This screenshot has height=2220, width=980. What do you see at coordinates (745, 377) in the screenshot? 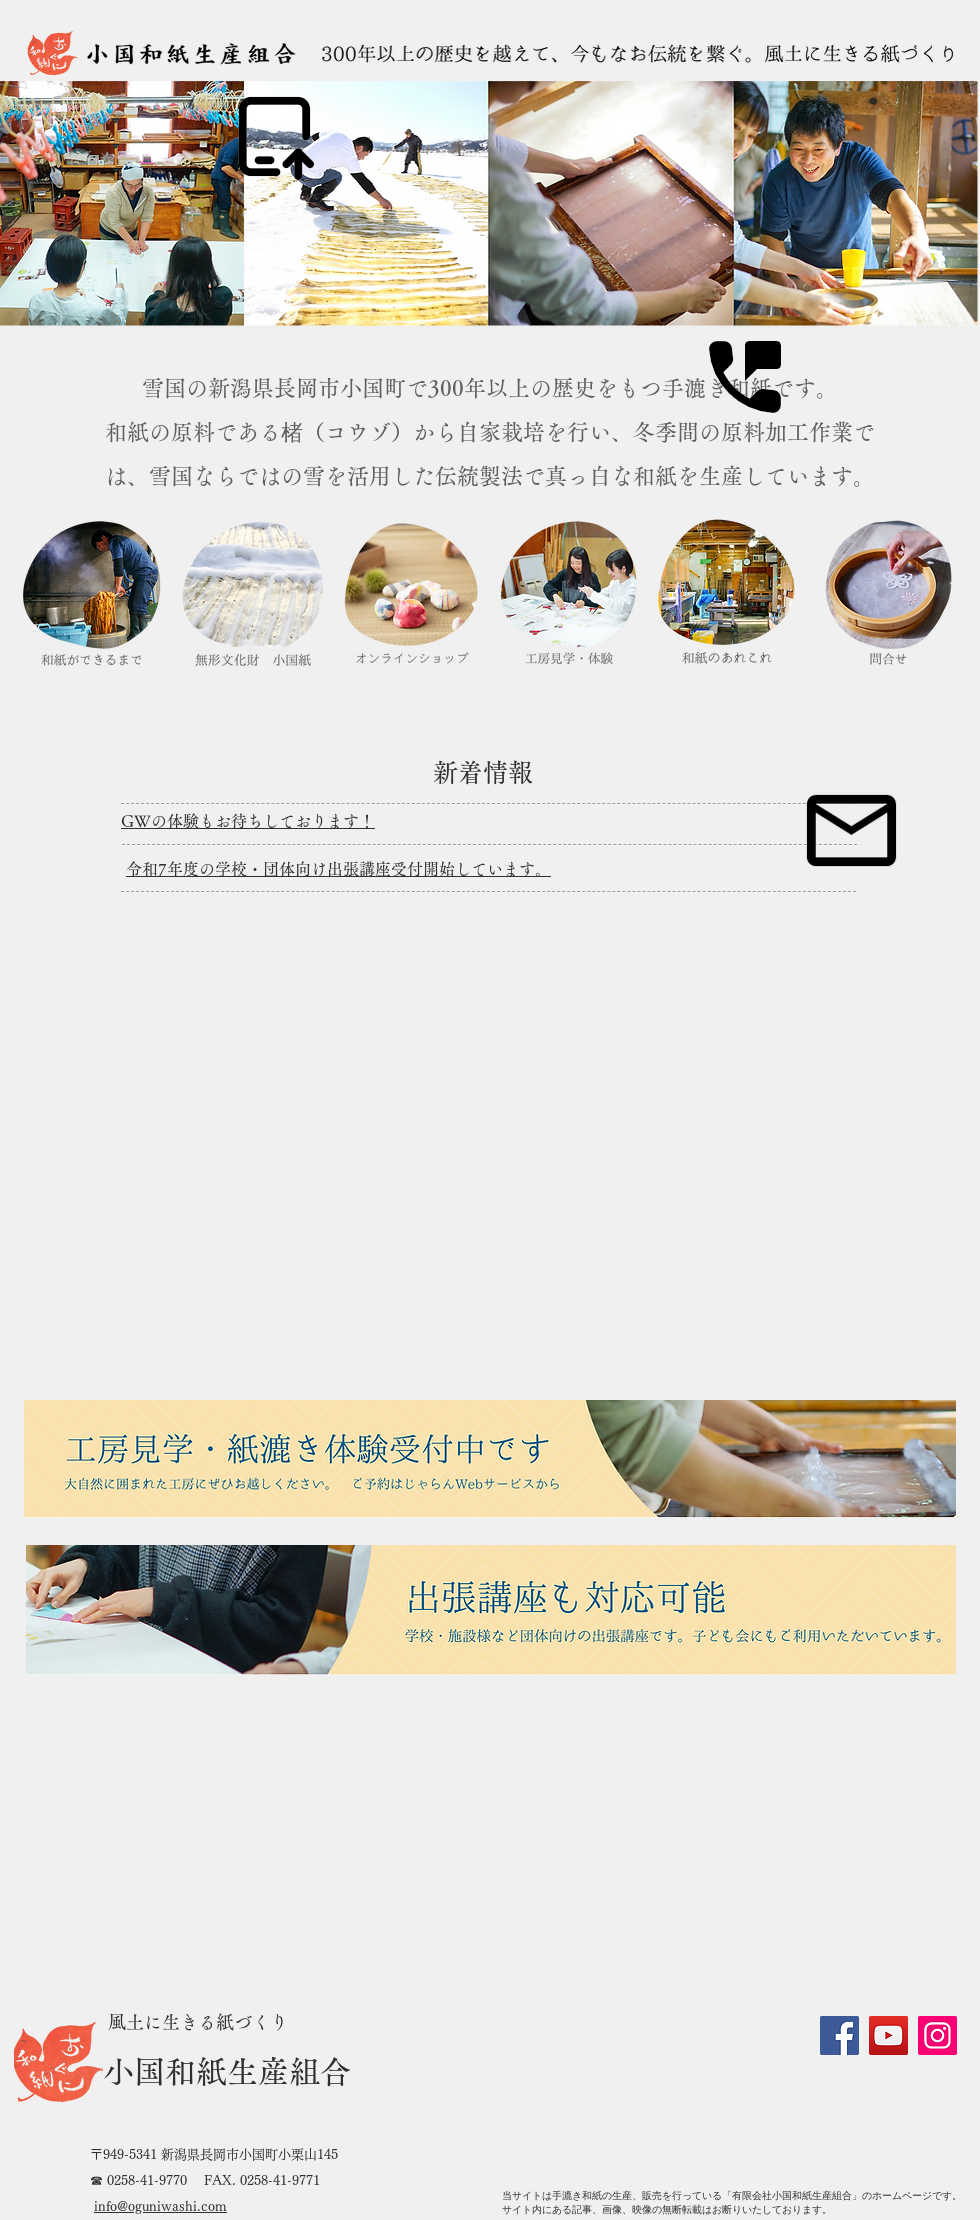
I see `access voicemail or phone messages` at bounding box center [745, 377].